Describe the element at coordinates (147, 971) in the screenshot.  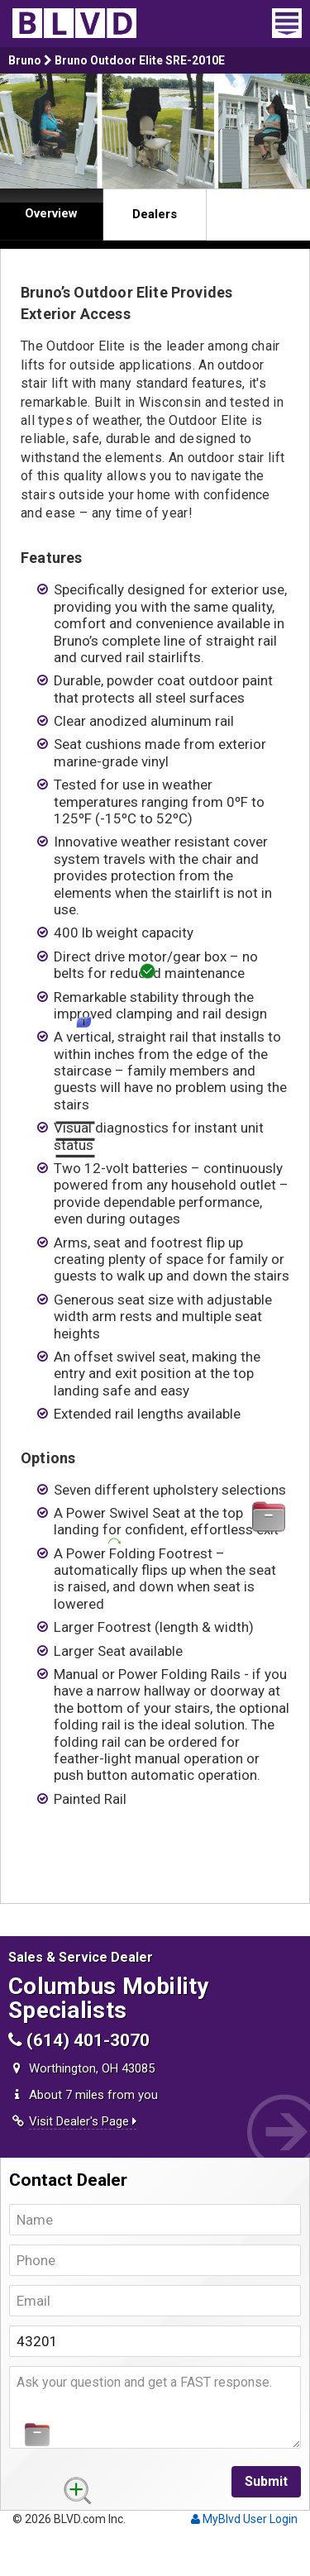
I see `indicates file has been successfully synced` at that location.